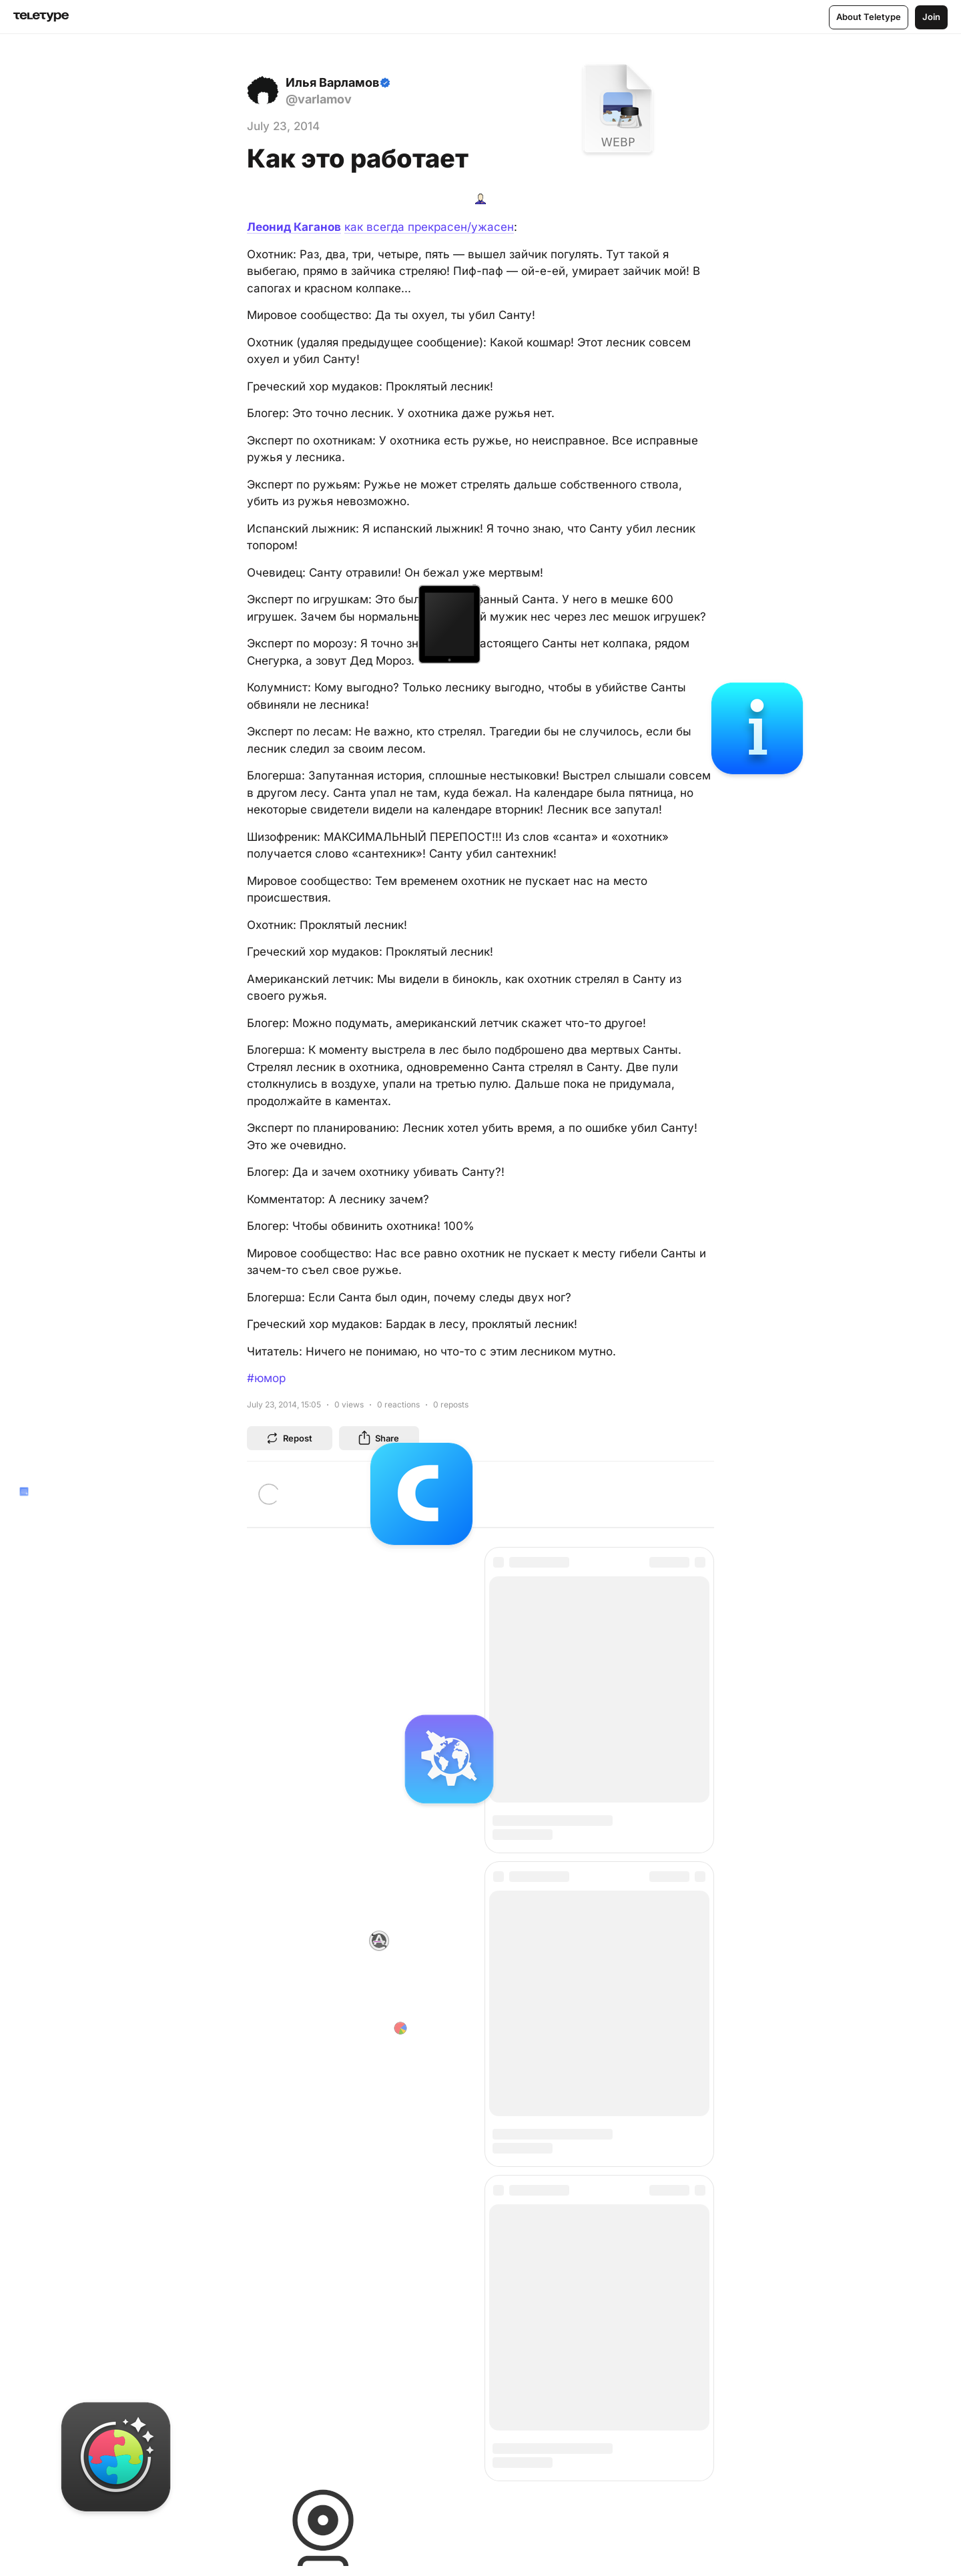 This screenshot has width=961, height=2576. Describe the element at coordinates (757, 728) in the screenshot. I see `open ibus input method settings` at that location.